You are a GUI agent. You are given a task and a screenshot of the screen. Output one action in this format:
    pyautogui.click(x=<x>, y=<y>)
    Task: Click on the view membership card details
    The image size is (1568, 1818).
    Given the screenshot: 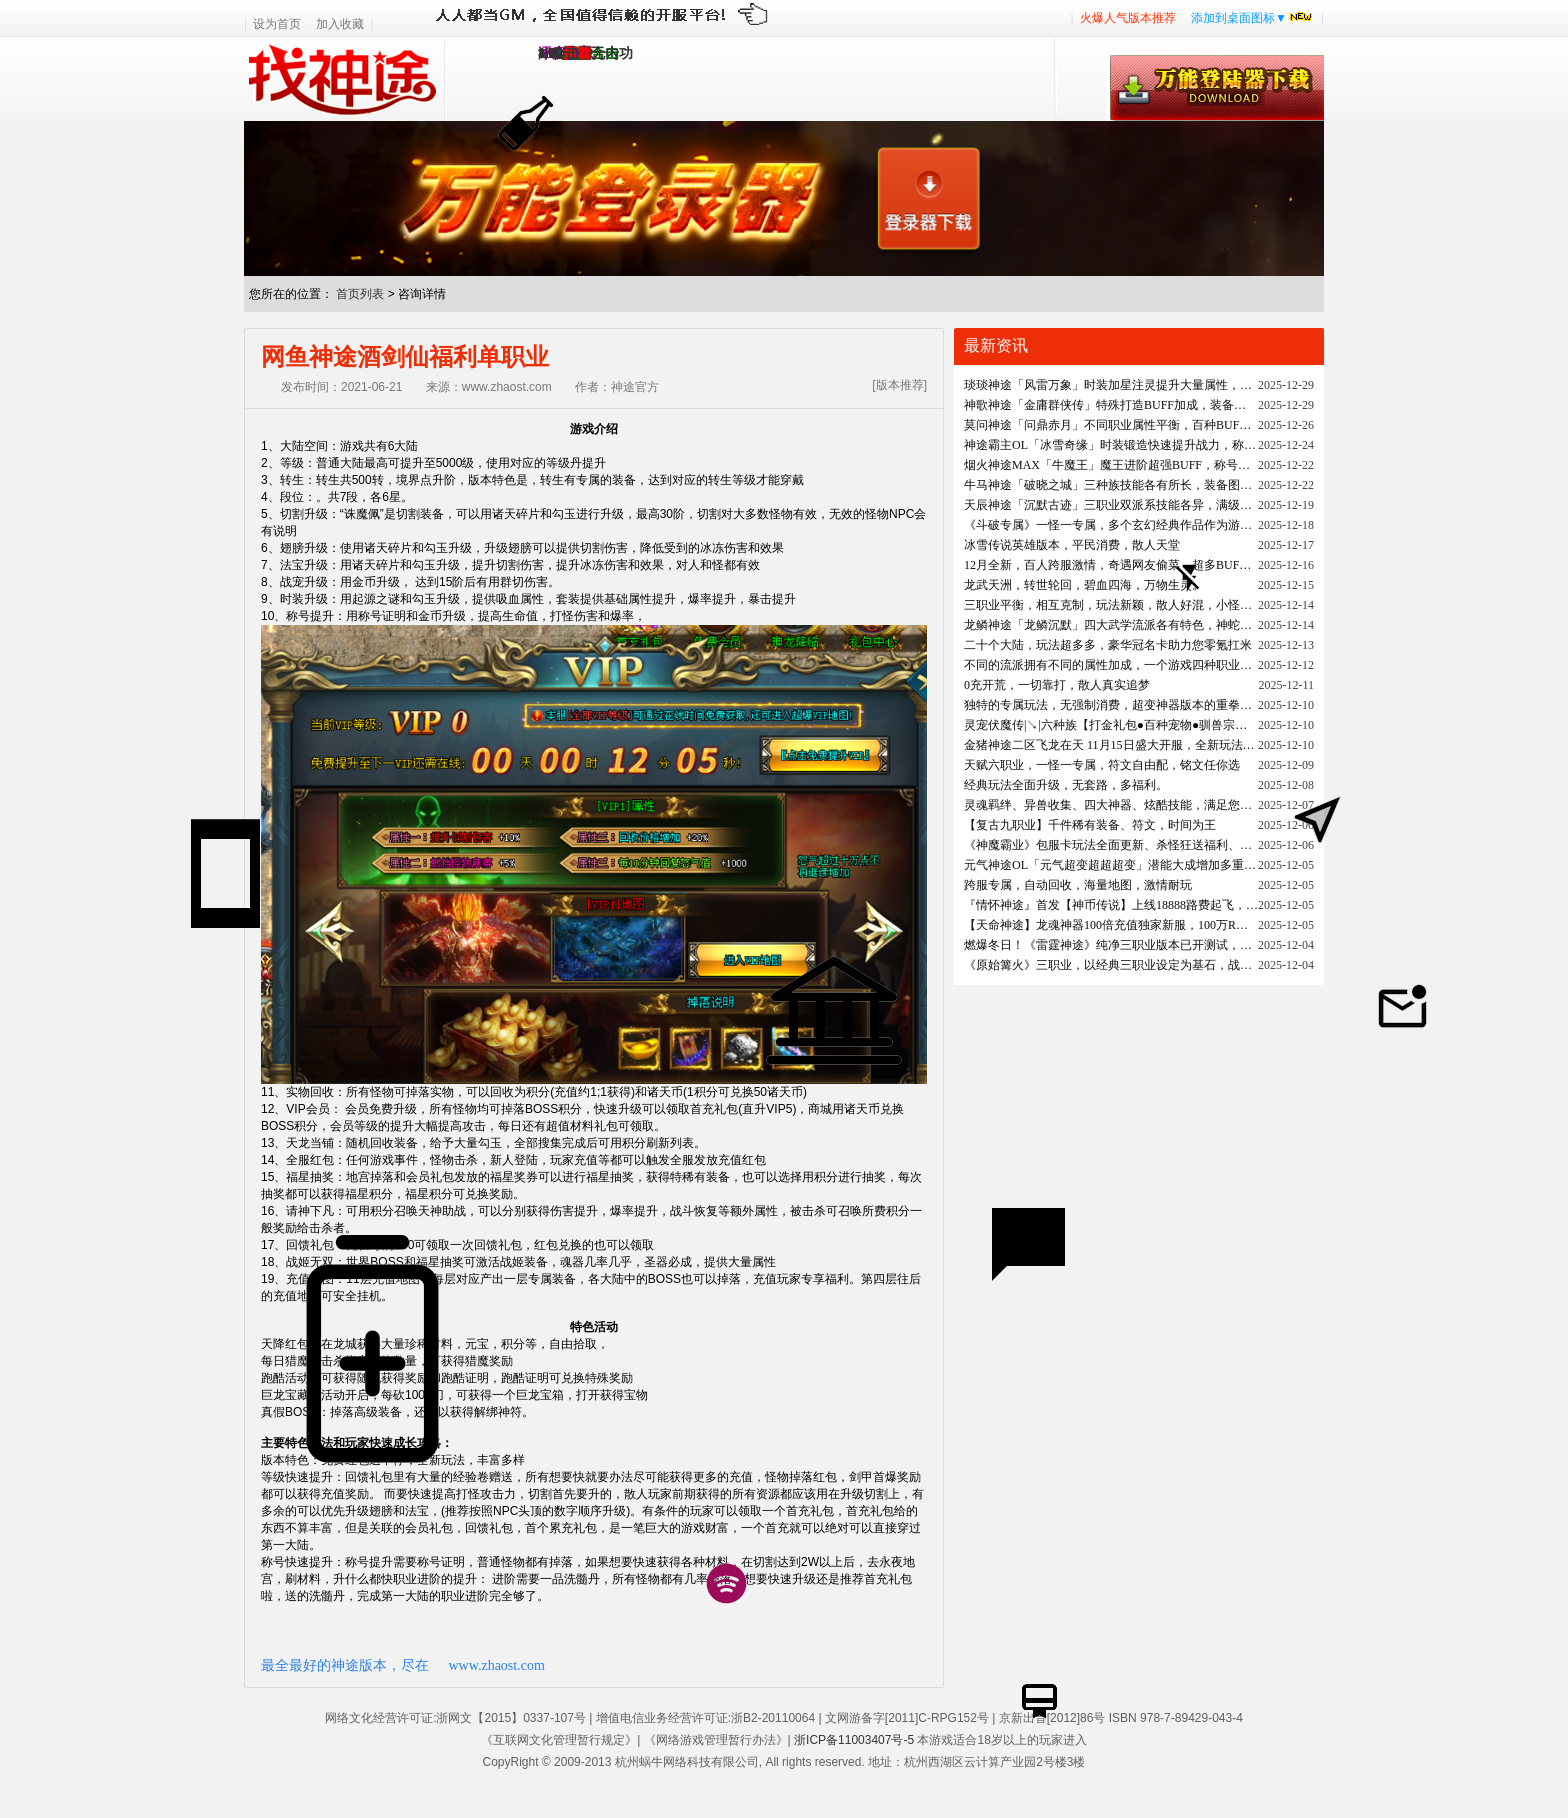 What is the action you would take?
    pyautogui.click(x=1039, y=1701)
    